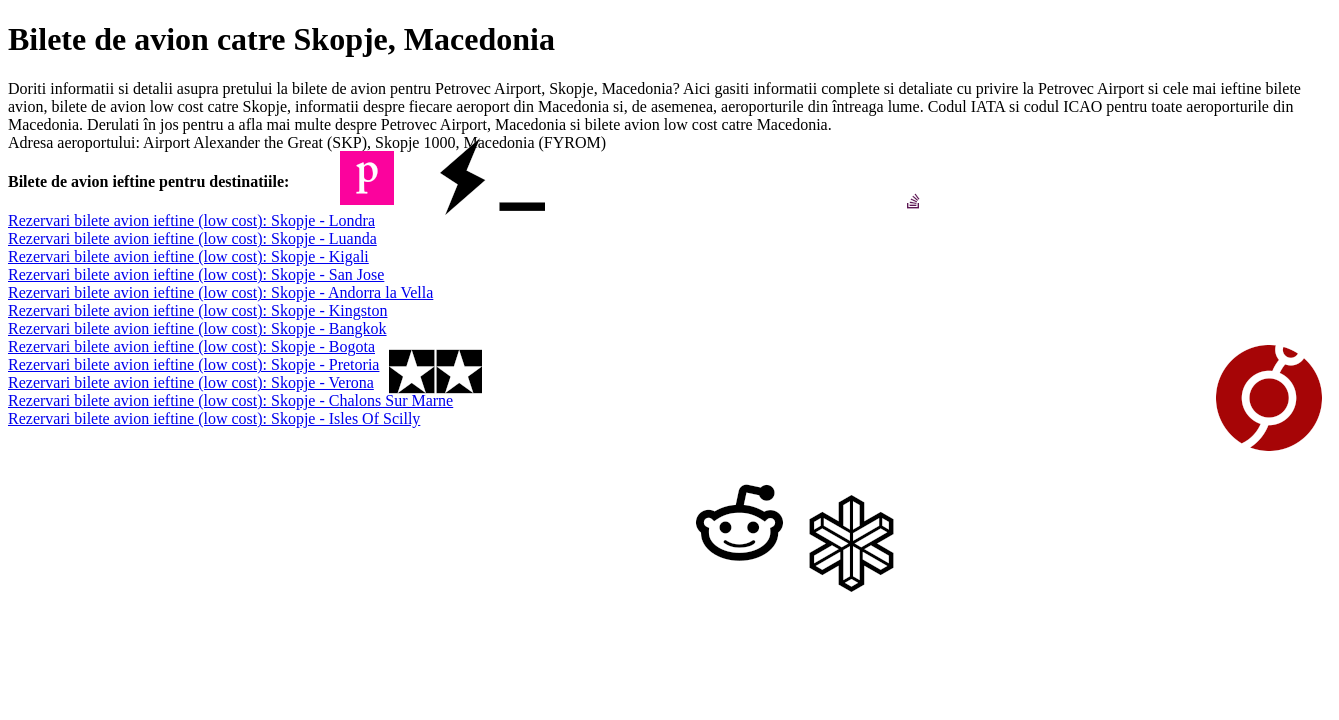 This screenshot has width=1339, height=720. Describe the element at coordinates (739, 521) in the screenshot. I see `open the Reddit app` at that location.